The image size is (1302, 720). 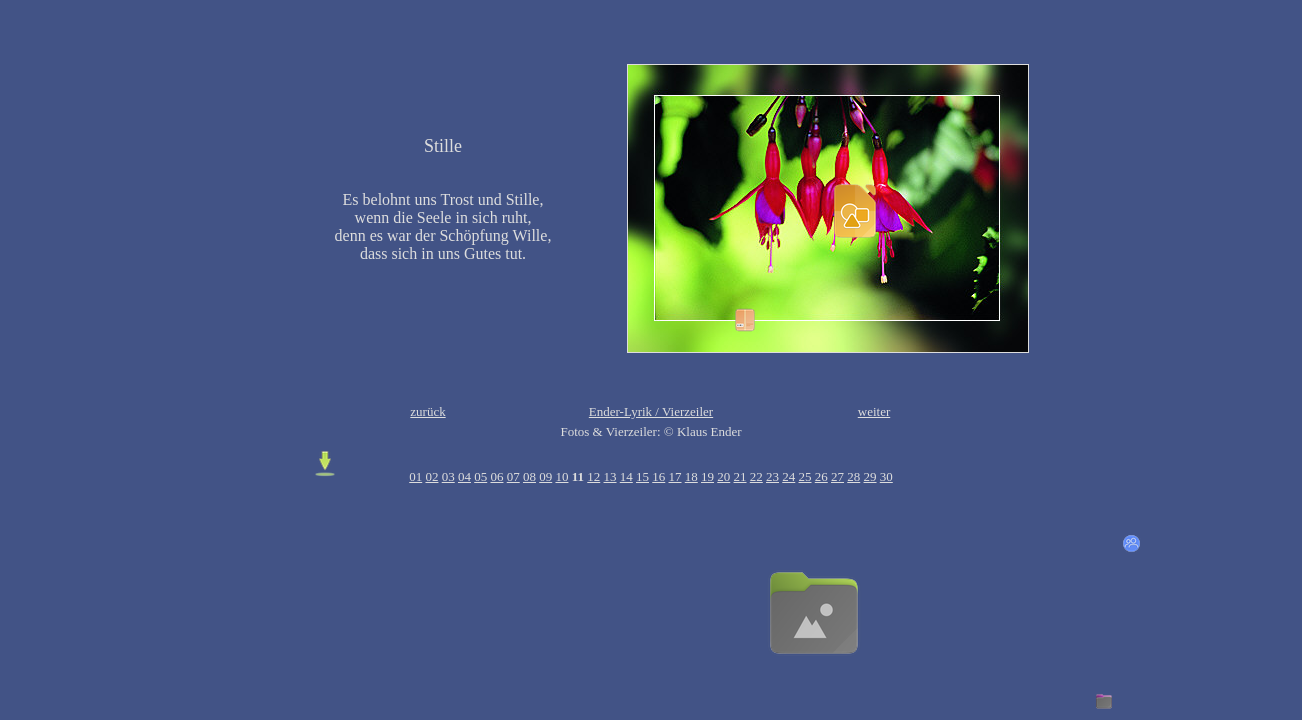 What do you see at coordinates (855, 211) in the screenshot?
I see `open libreoffice draw application` at bounding box center [855, 211].